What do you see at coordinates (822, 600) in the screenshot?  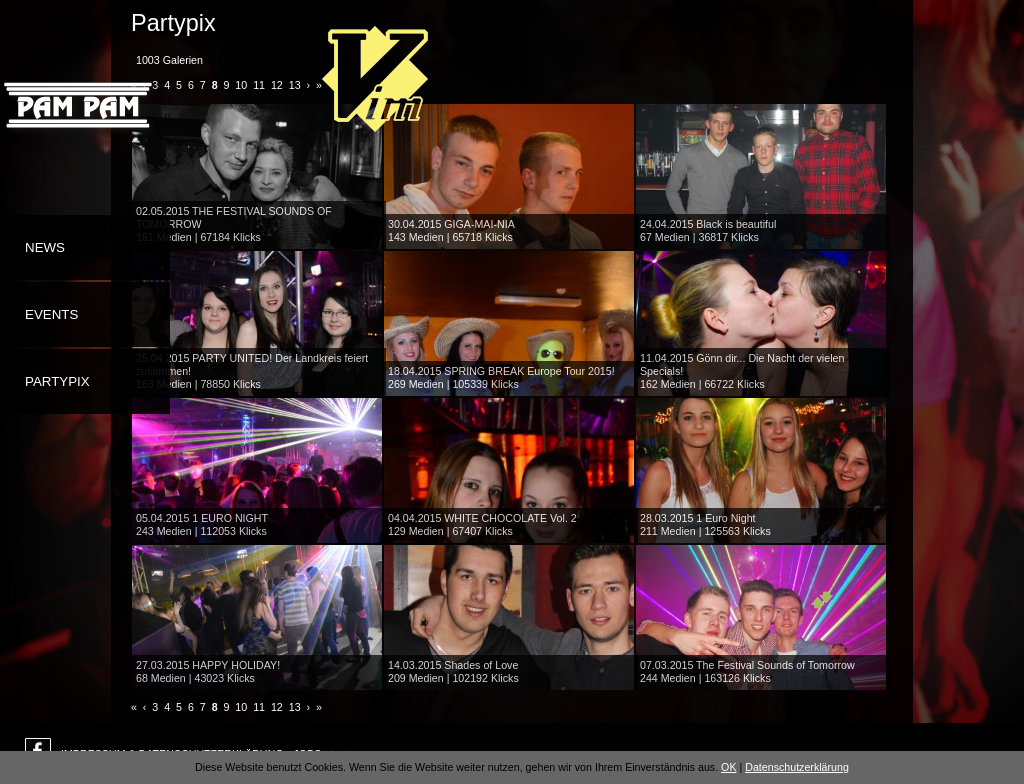 I see `betfair logo` at bounding box center [822, 600].